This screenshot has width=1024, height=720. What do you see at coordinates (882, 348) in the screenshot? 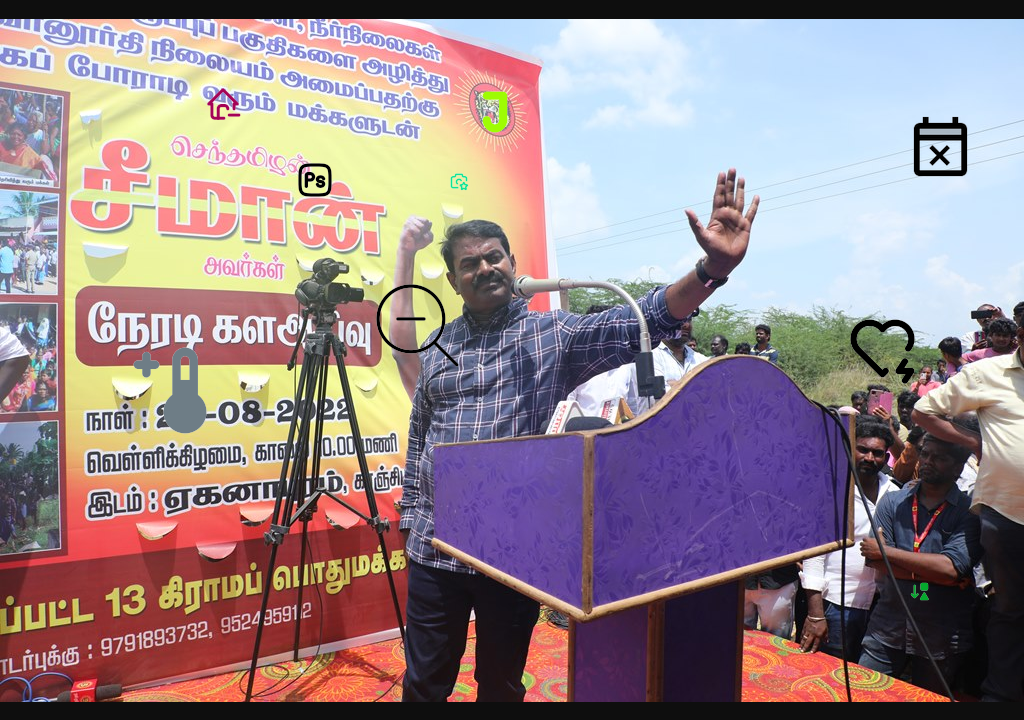
I see `quick-like or instant favorite action` at bounding box center [882, 348].